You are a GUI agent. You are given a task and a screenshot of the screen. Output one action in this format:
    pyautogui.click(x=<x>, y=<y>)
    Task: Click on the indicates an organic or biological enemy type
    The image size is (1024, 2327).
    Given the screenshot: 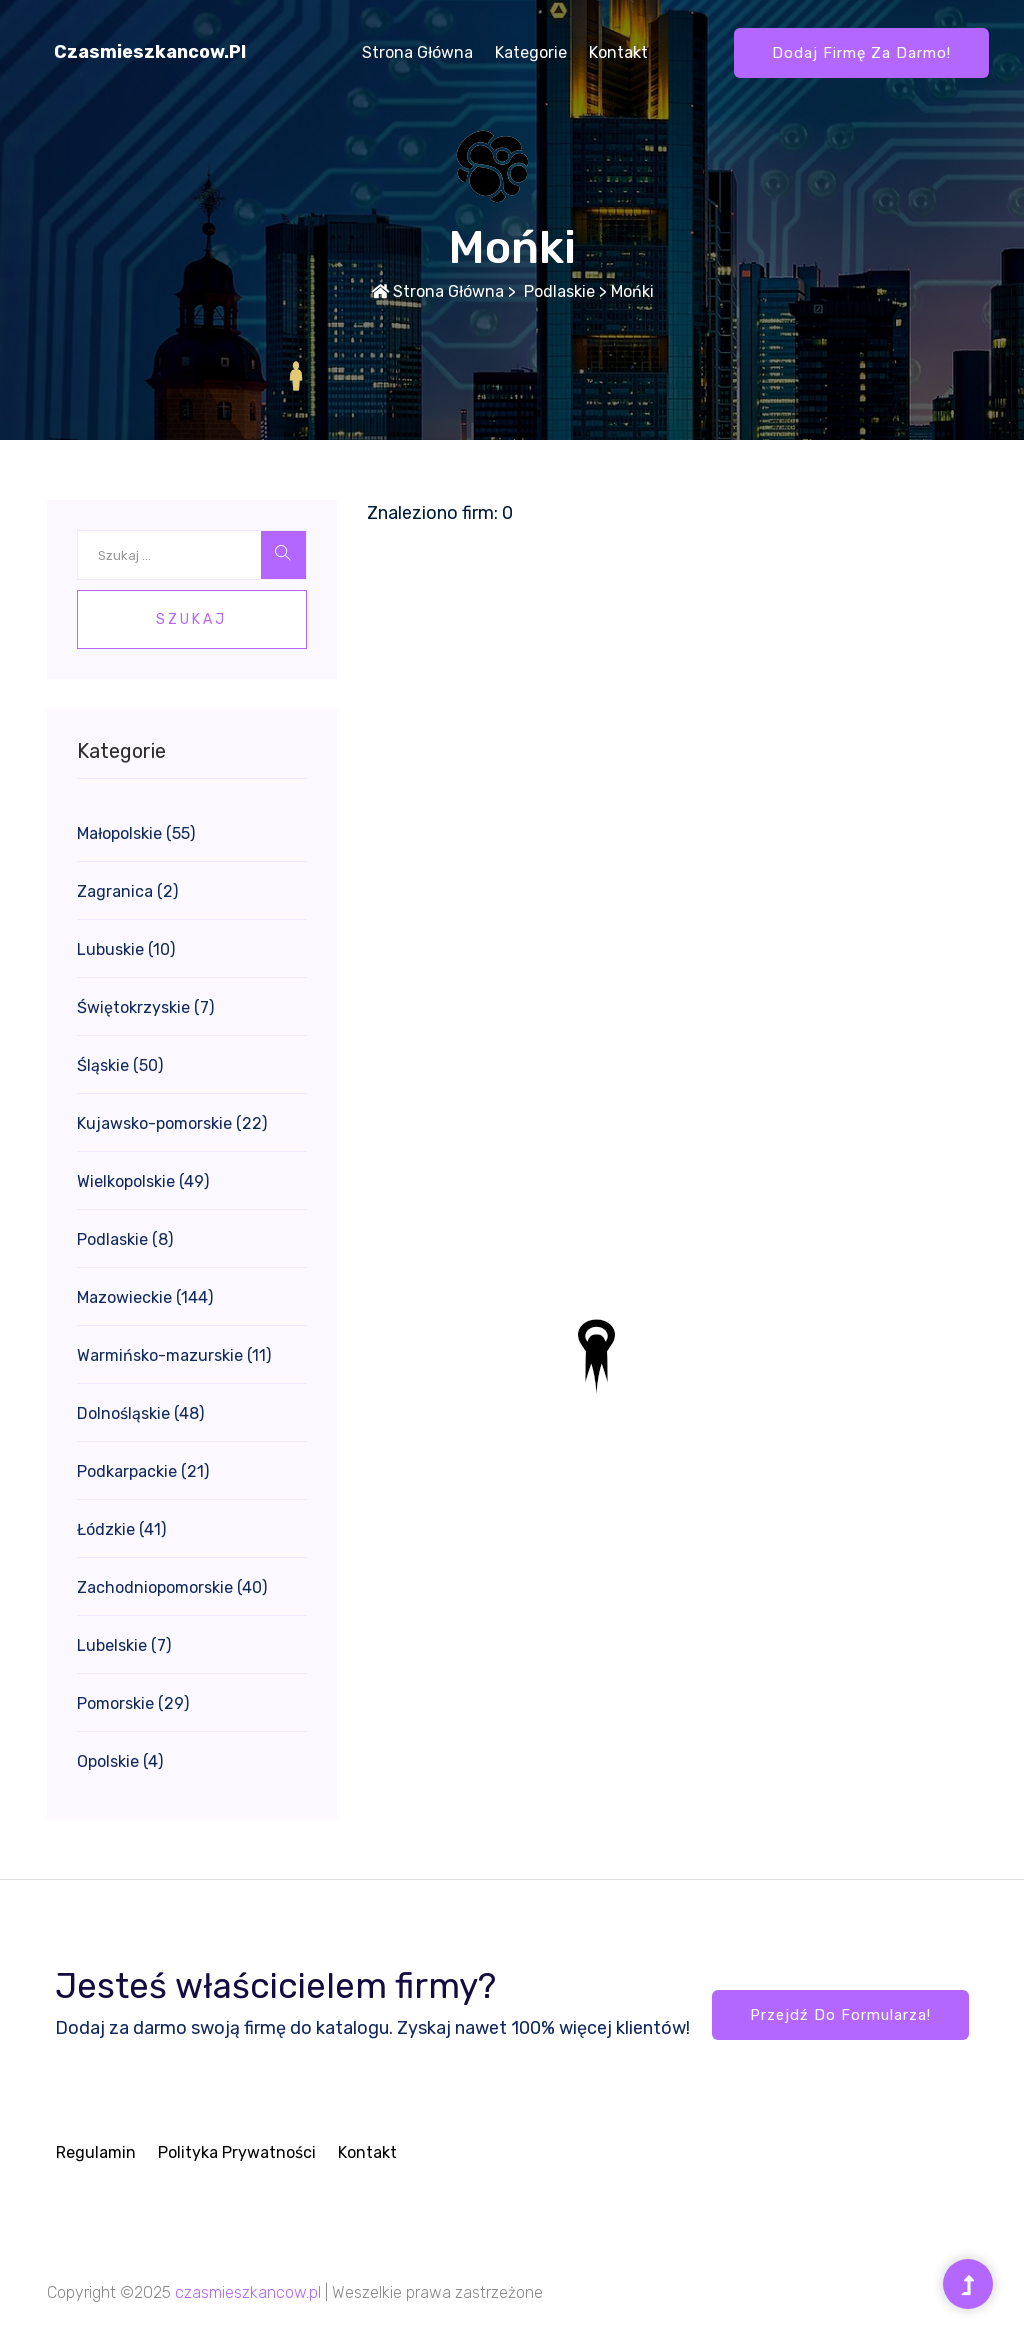 What is the action you would take?
    pyautogui.click(x=492, y=166)
    